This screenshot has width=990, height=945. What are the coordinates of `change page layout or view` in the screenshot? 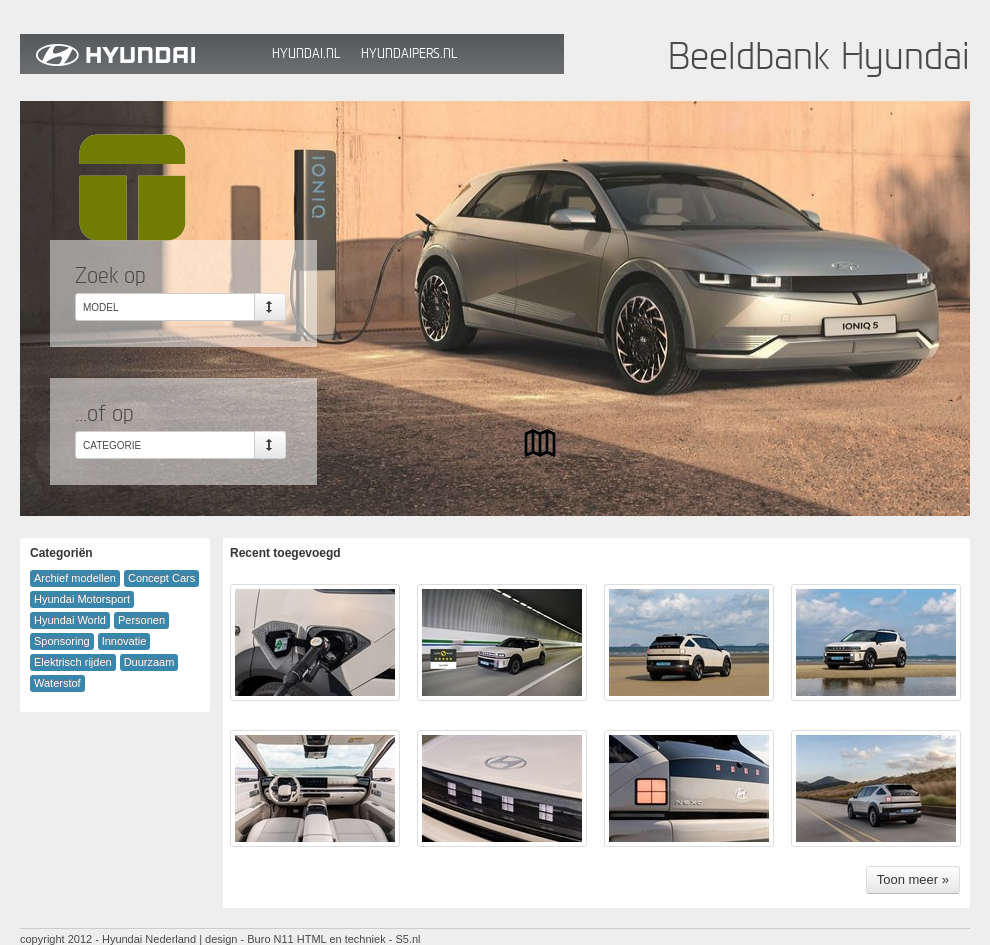 It's located at (132, 187).